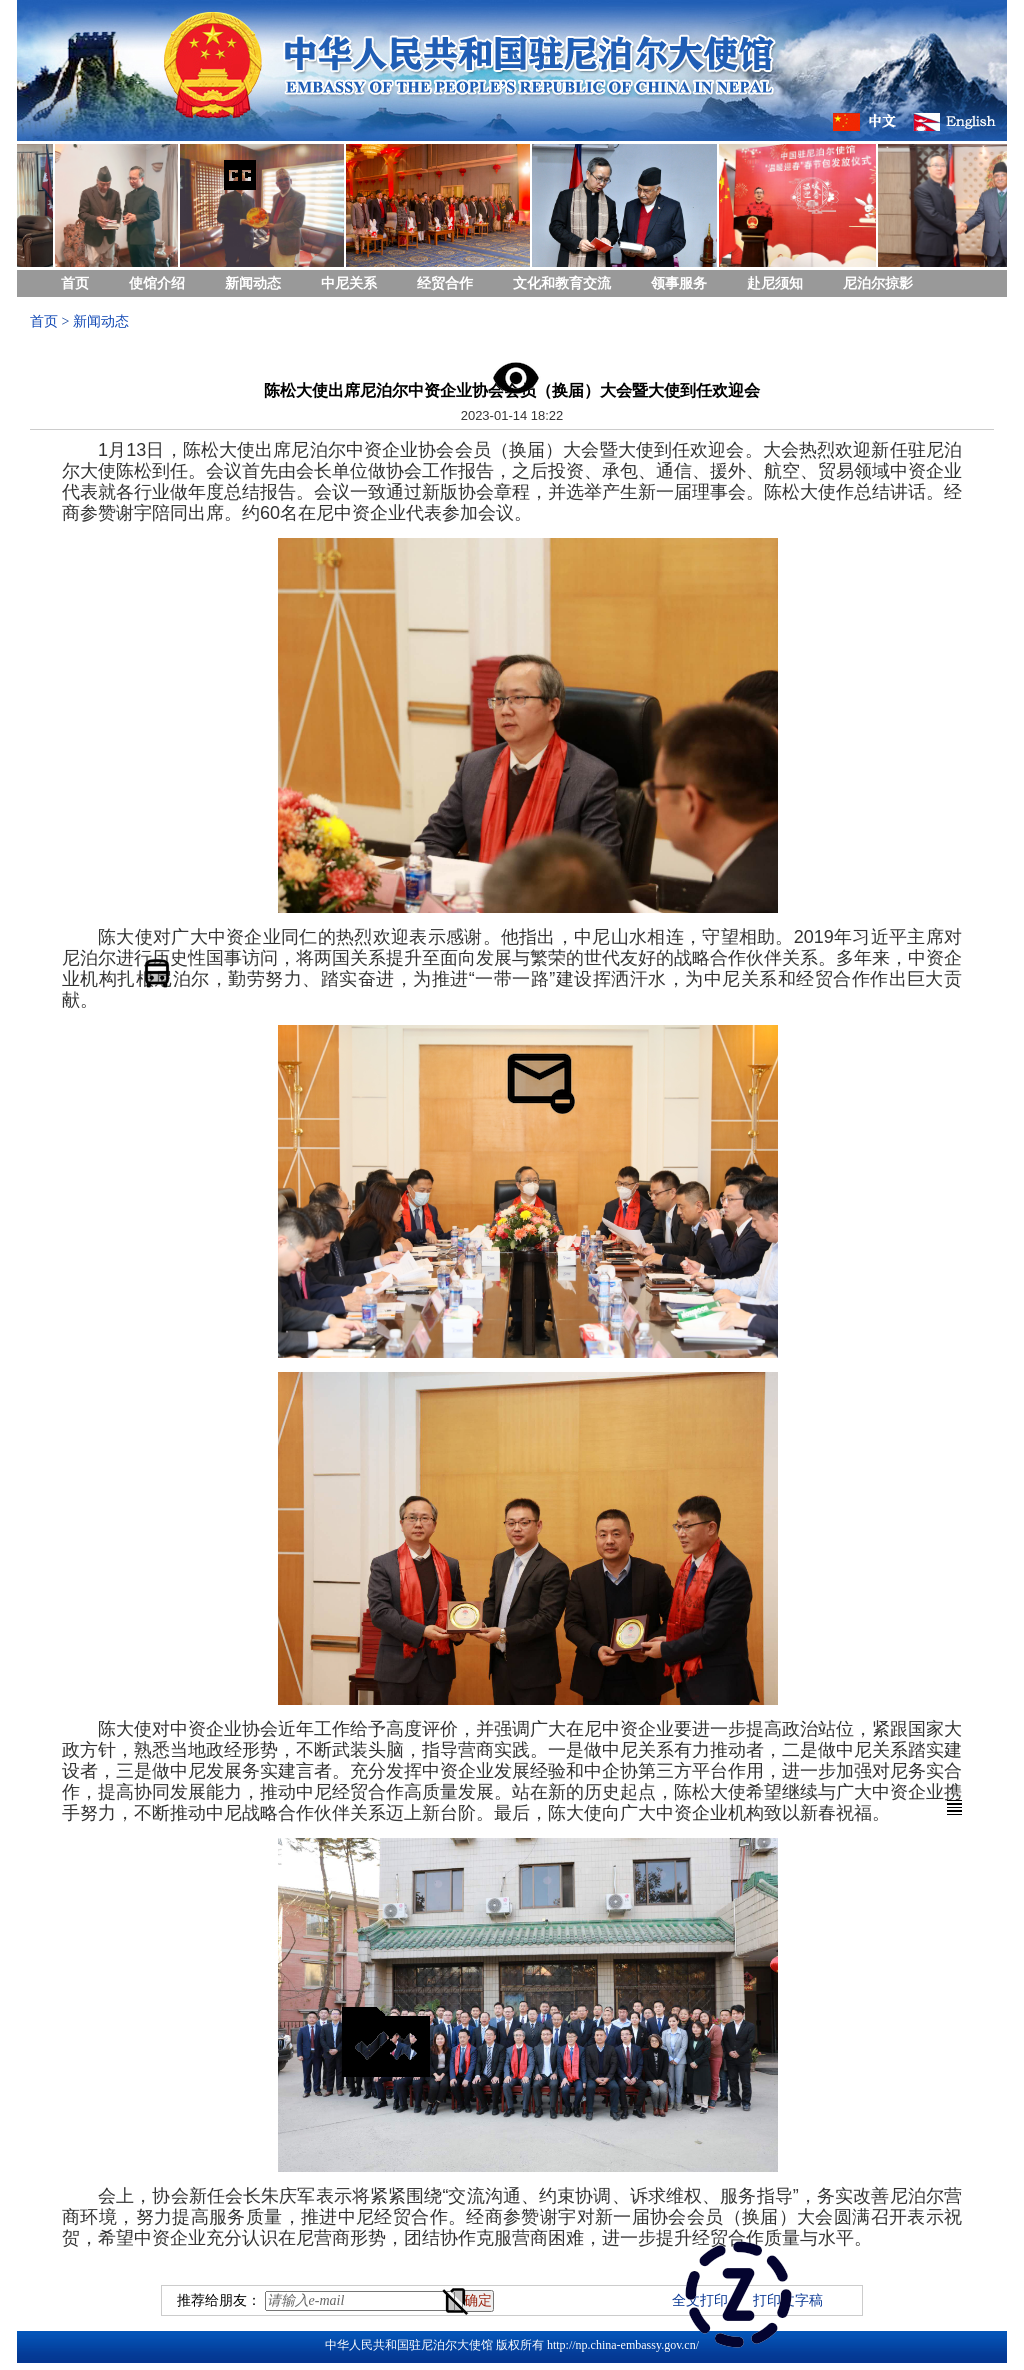 The image size is (1024, 2370). What do you see at coordinates (157, 974) in the screenshot?
I see `view bus routes and schedules` at bounding box center [157, 974].